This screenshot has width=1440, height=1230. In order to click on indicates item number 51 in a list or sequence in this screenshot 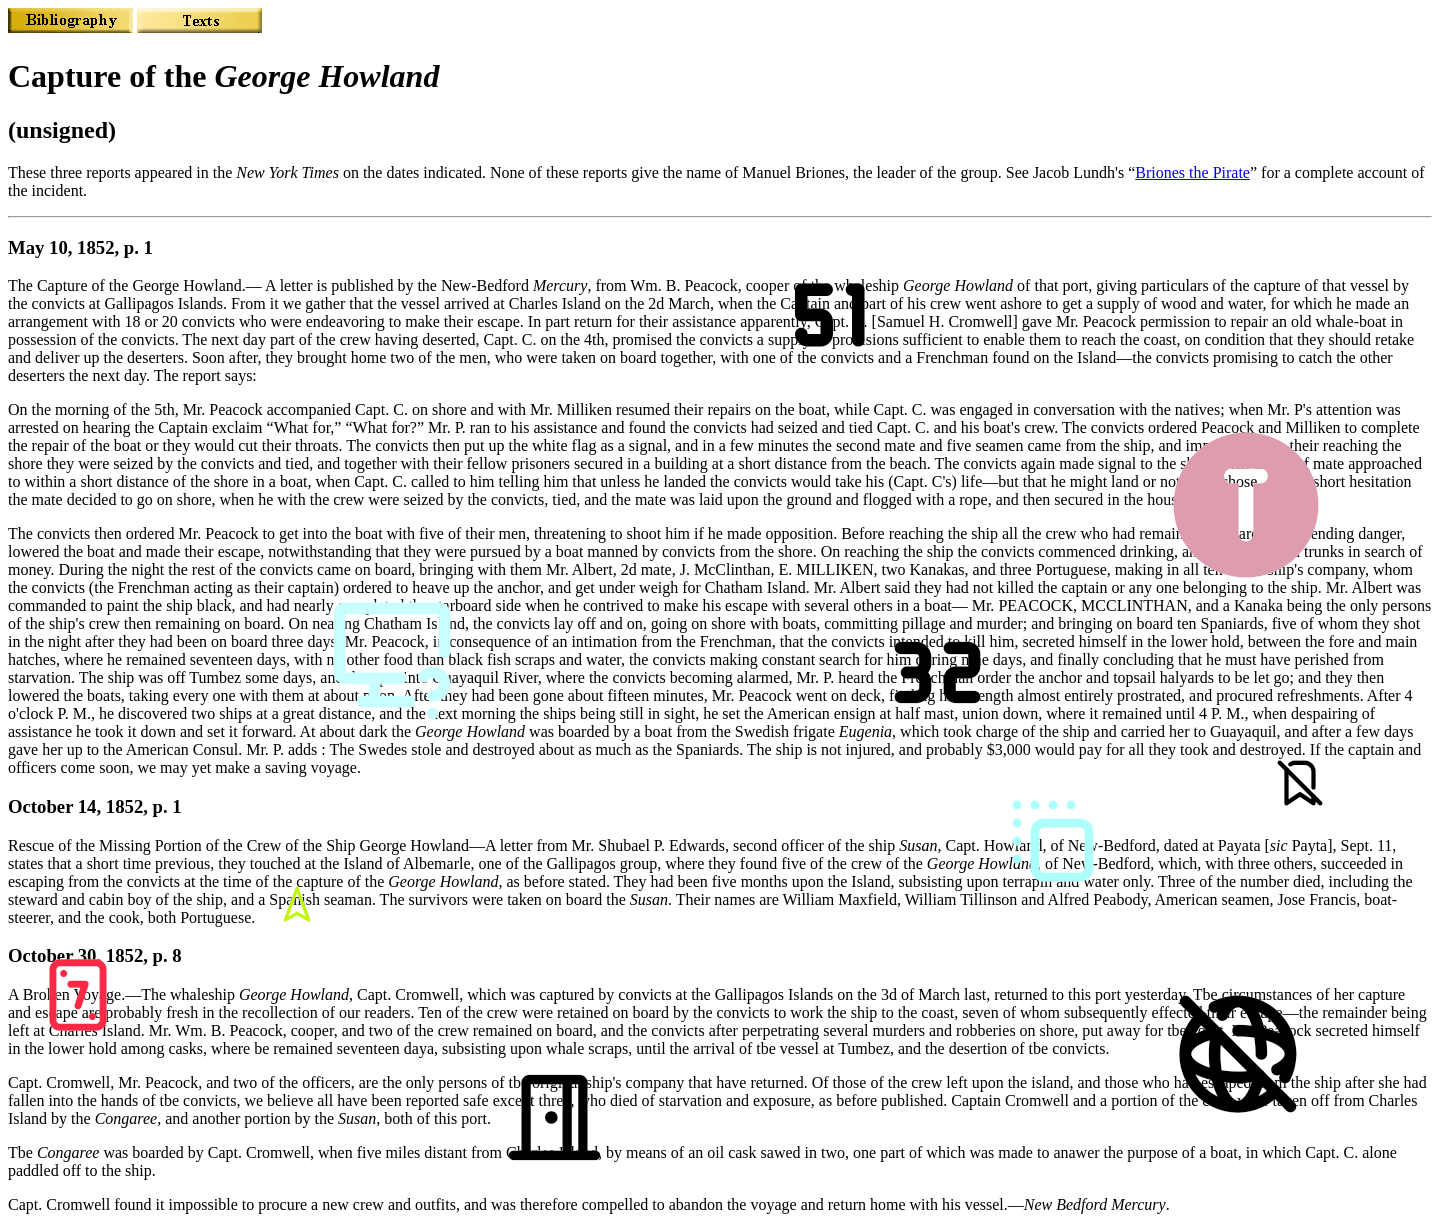, I will do `click(833, 315)`.